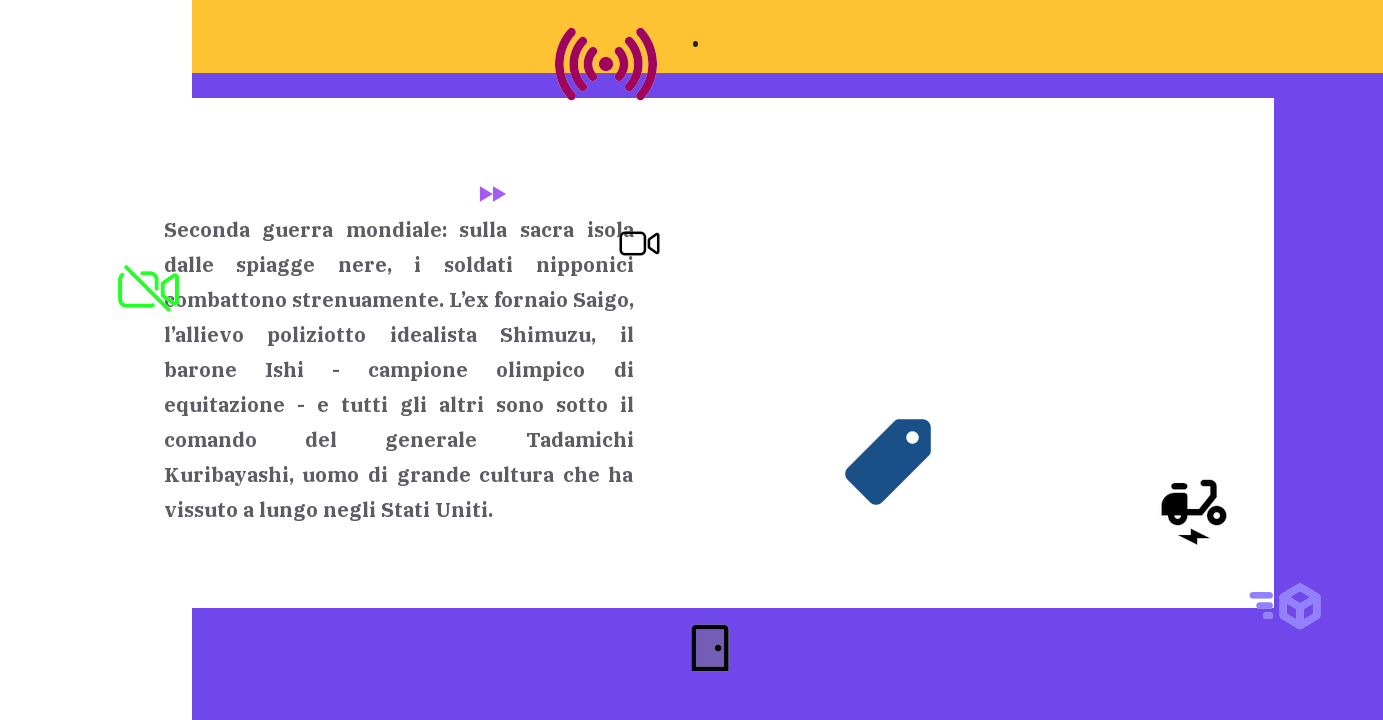  I want to click on start a video call, so click(639, 243).